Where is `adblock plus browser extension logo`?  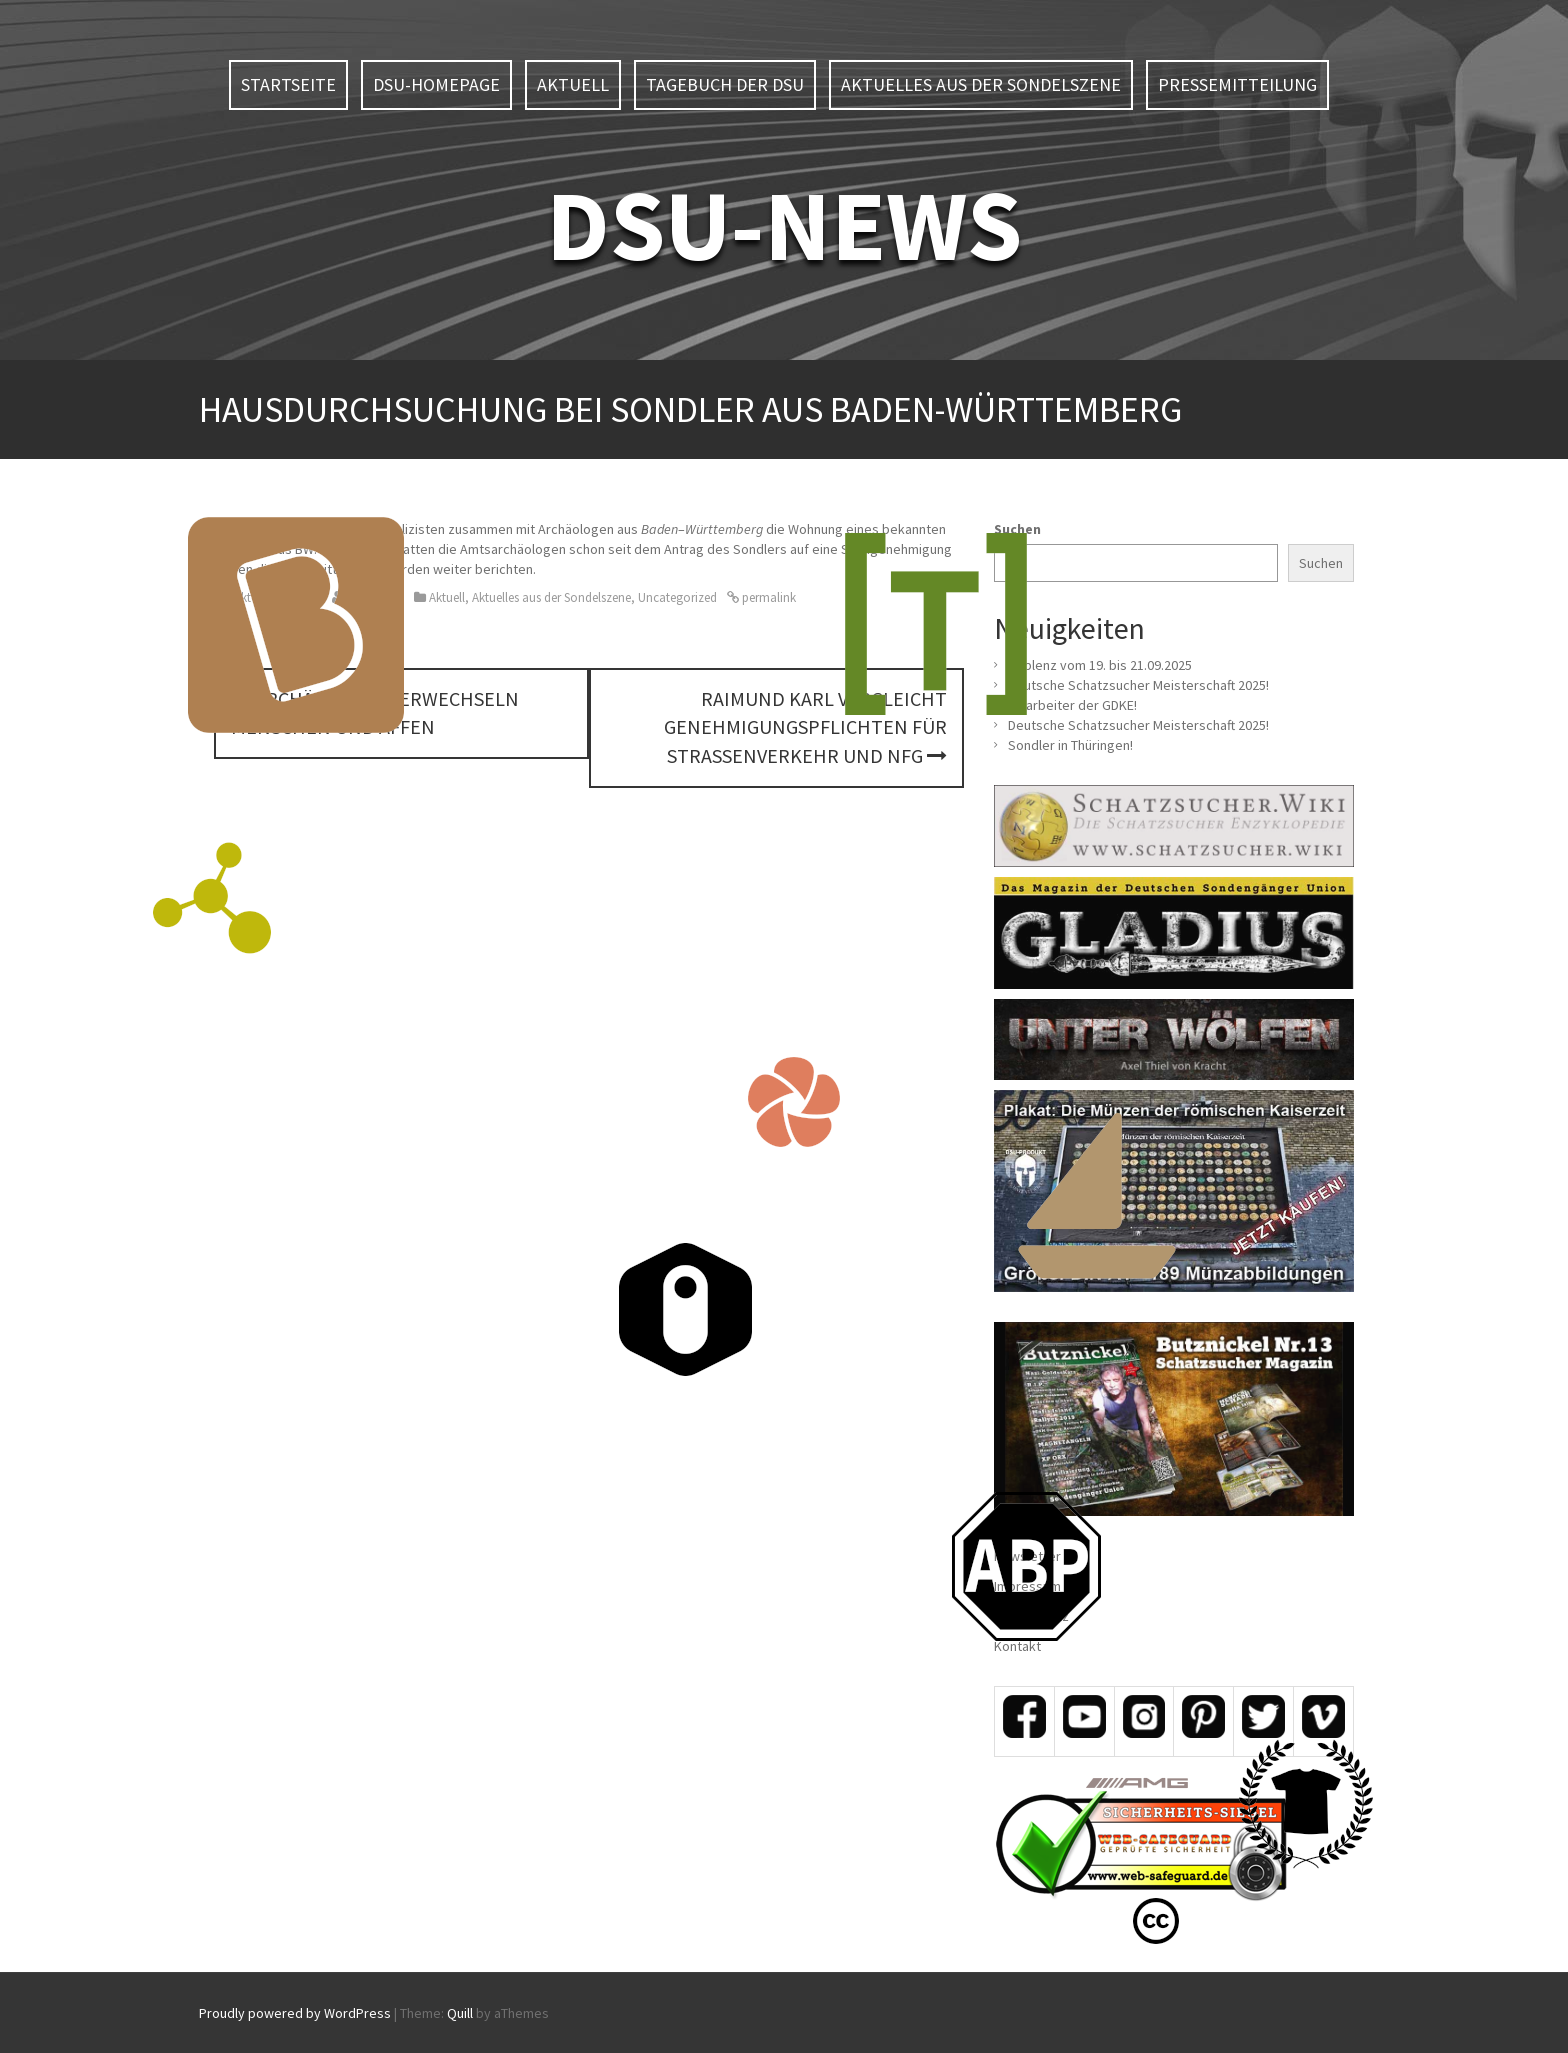 adblock plus browser extension logo is located at coordinates (1026, 1566).